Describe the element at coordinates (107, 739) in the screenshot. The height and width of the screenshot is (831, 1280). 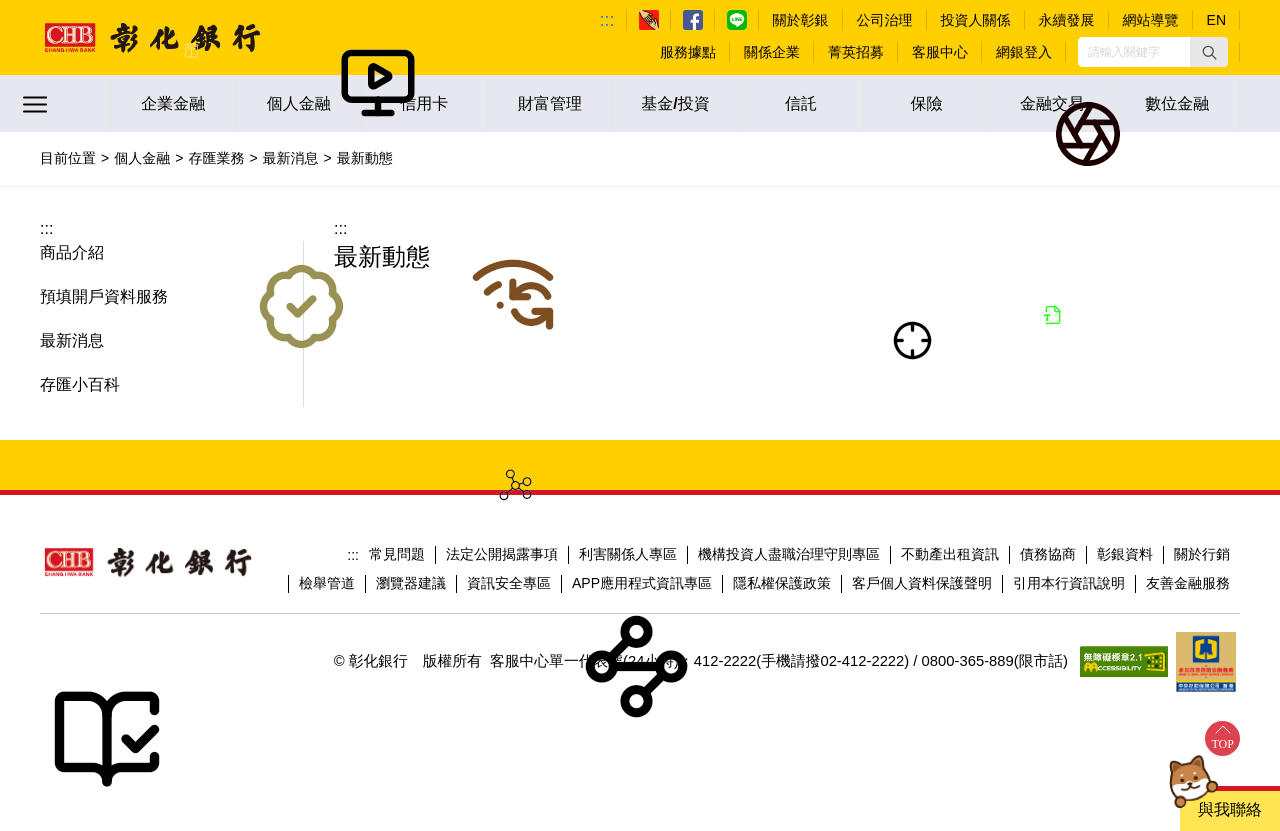
I see `mark a book or reading item as completed` at that location.